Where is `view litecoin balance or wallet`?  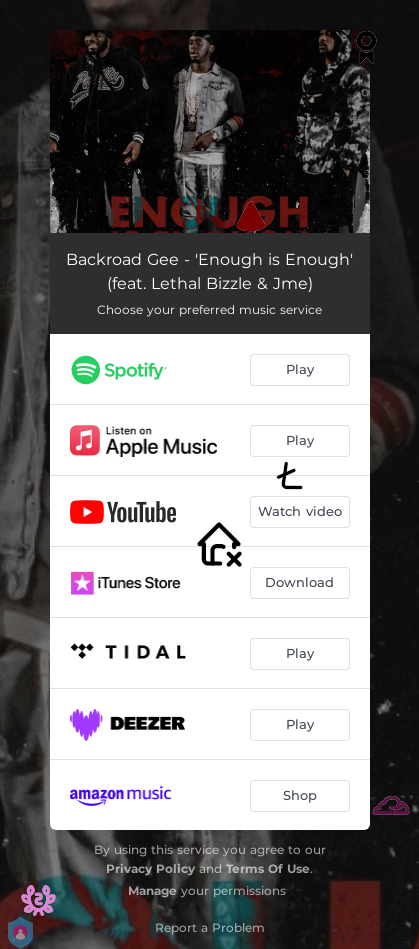
view litecoin balance or wallet is located at coordinates (290, 475).